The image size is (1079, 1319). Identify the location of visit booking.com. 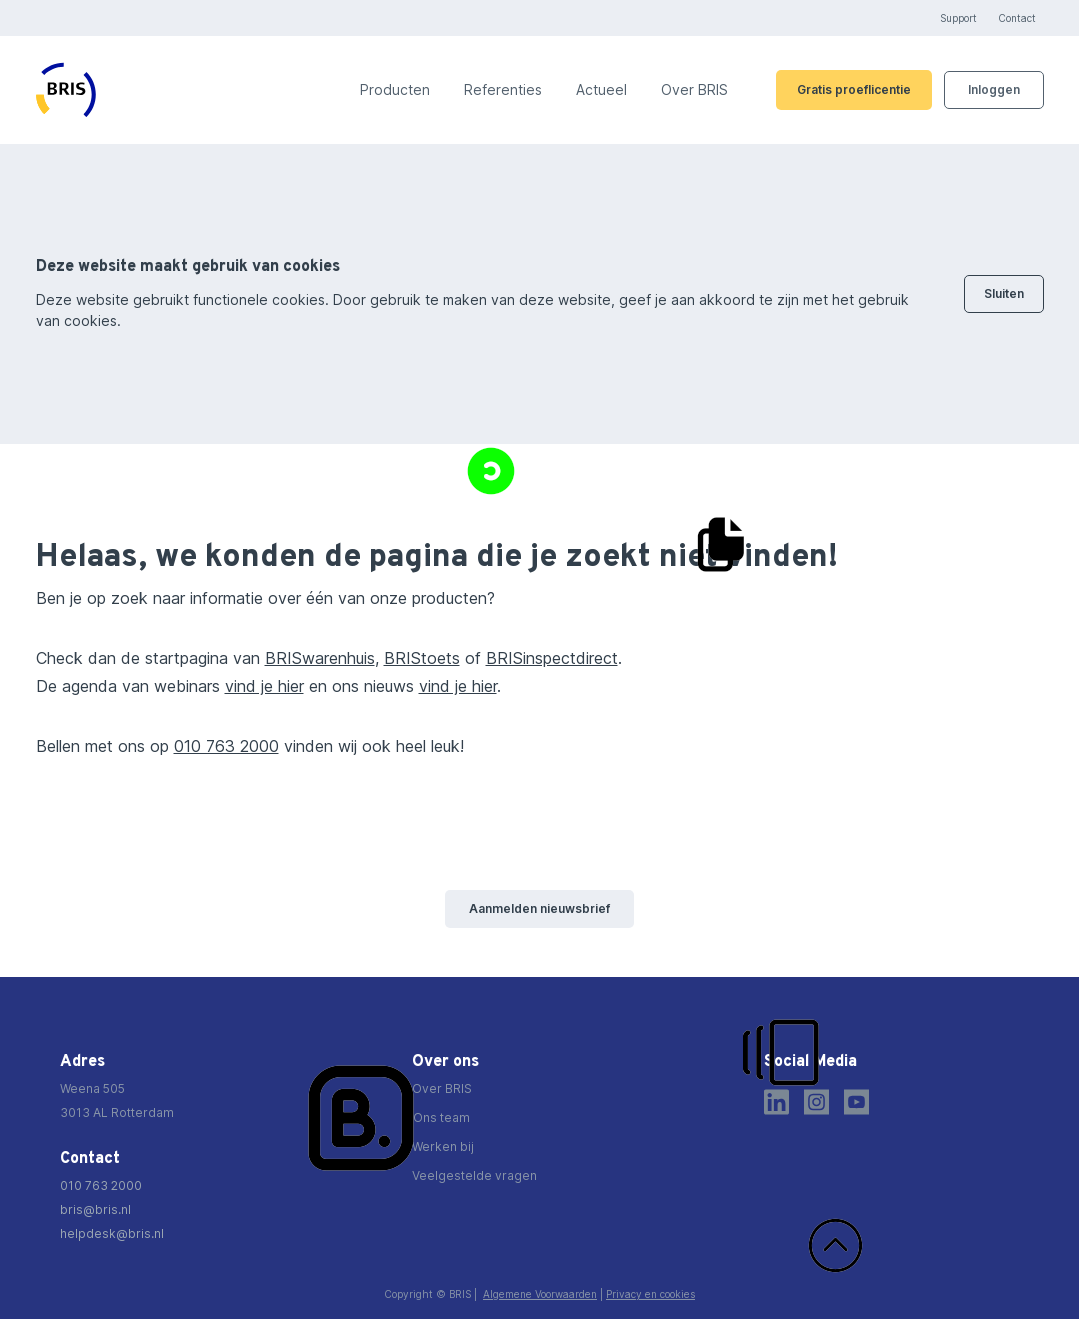
(361, 1118).